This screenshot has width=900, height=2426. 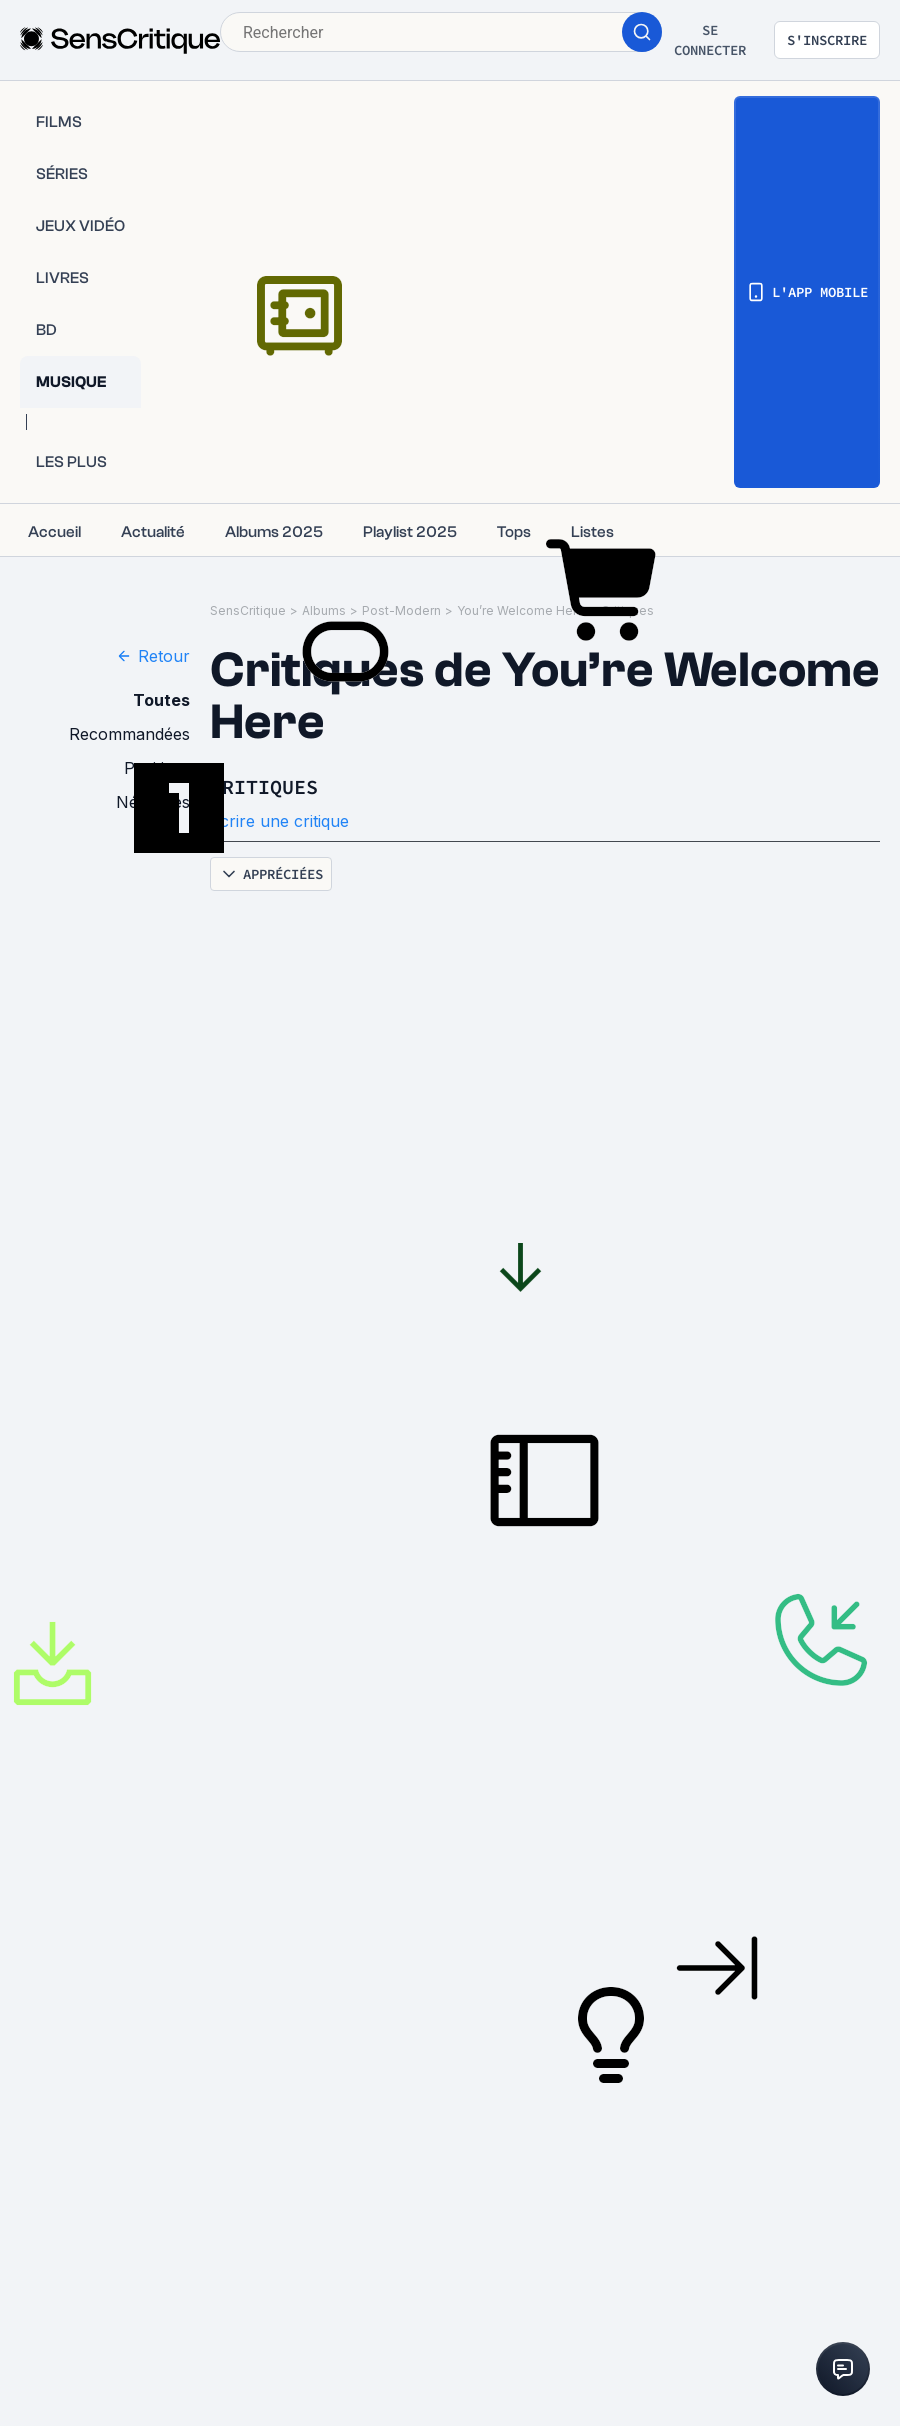 I want to click on medication or pill tracker, so click(x=345, y=651).